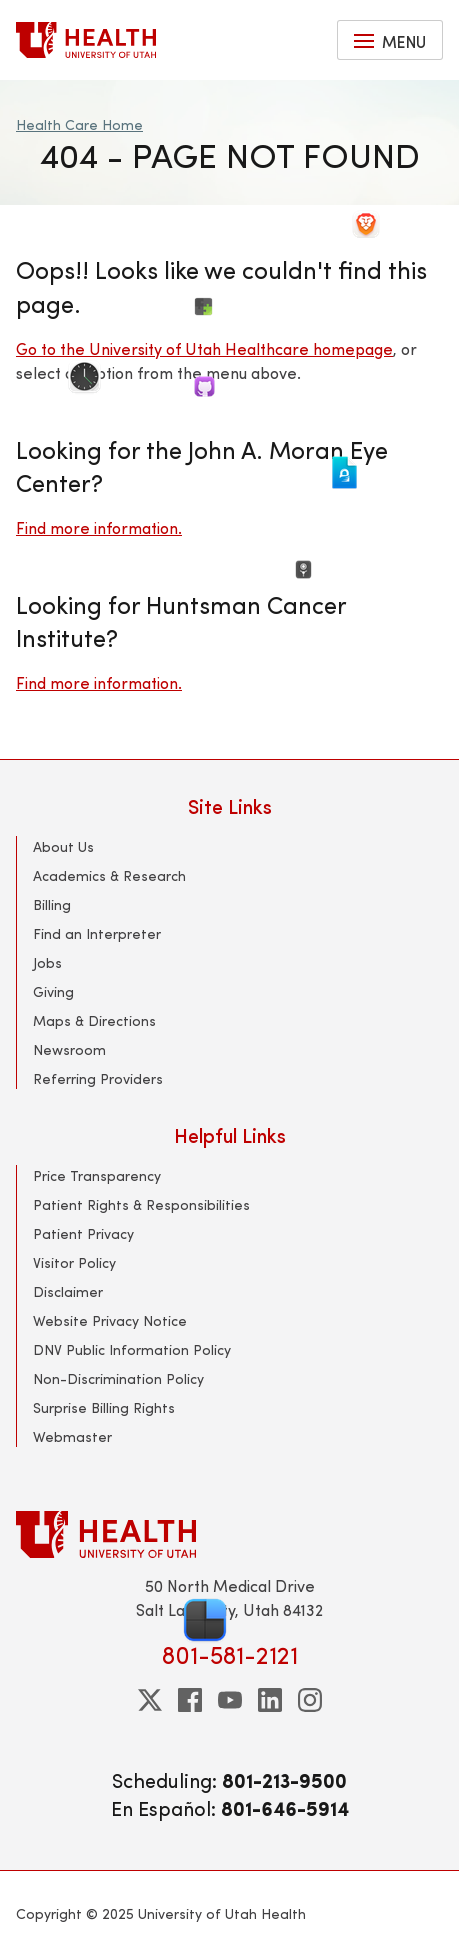 The image size is (459, 1957). What do you see at coordinates (204, 386) in the screenshot?
I see `open GitHub Desktop app` at bounding box center [204, 386].